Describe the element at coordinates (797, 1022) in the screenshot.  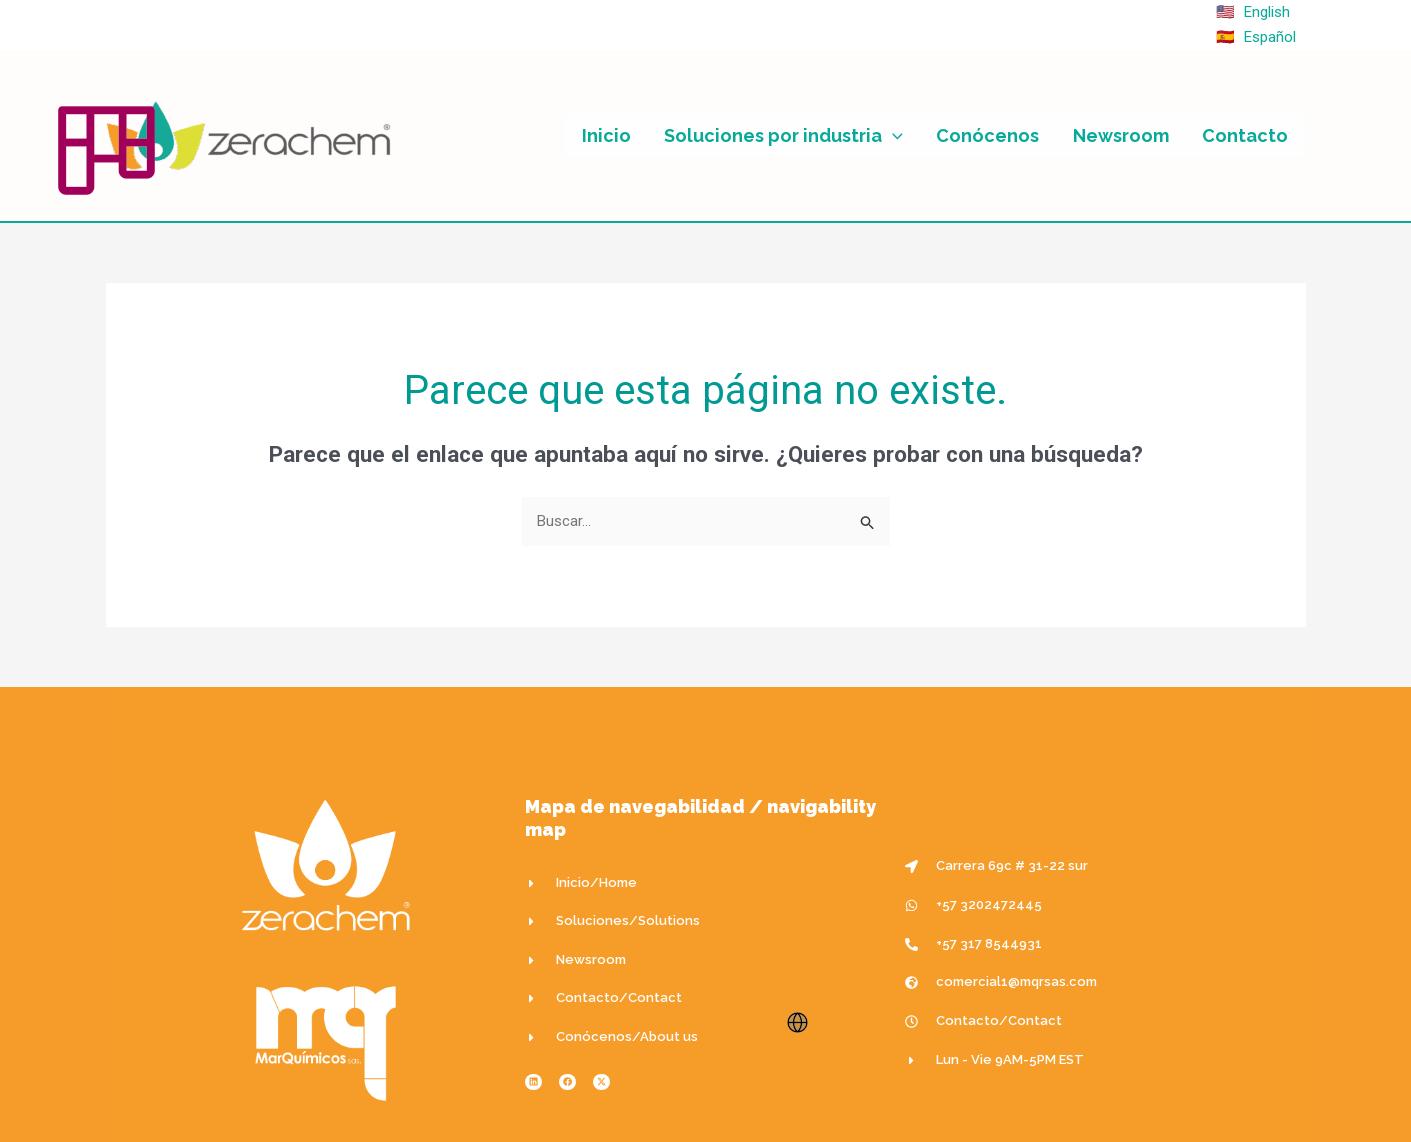
I see `switch to global or worldwide view` at that location.